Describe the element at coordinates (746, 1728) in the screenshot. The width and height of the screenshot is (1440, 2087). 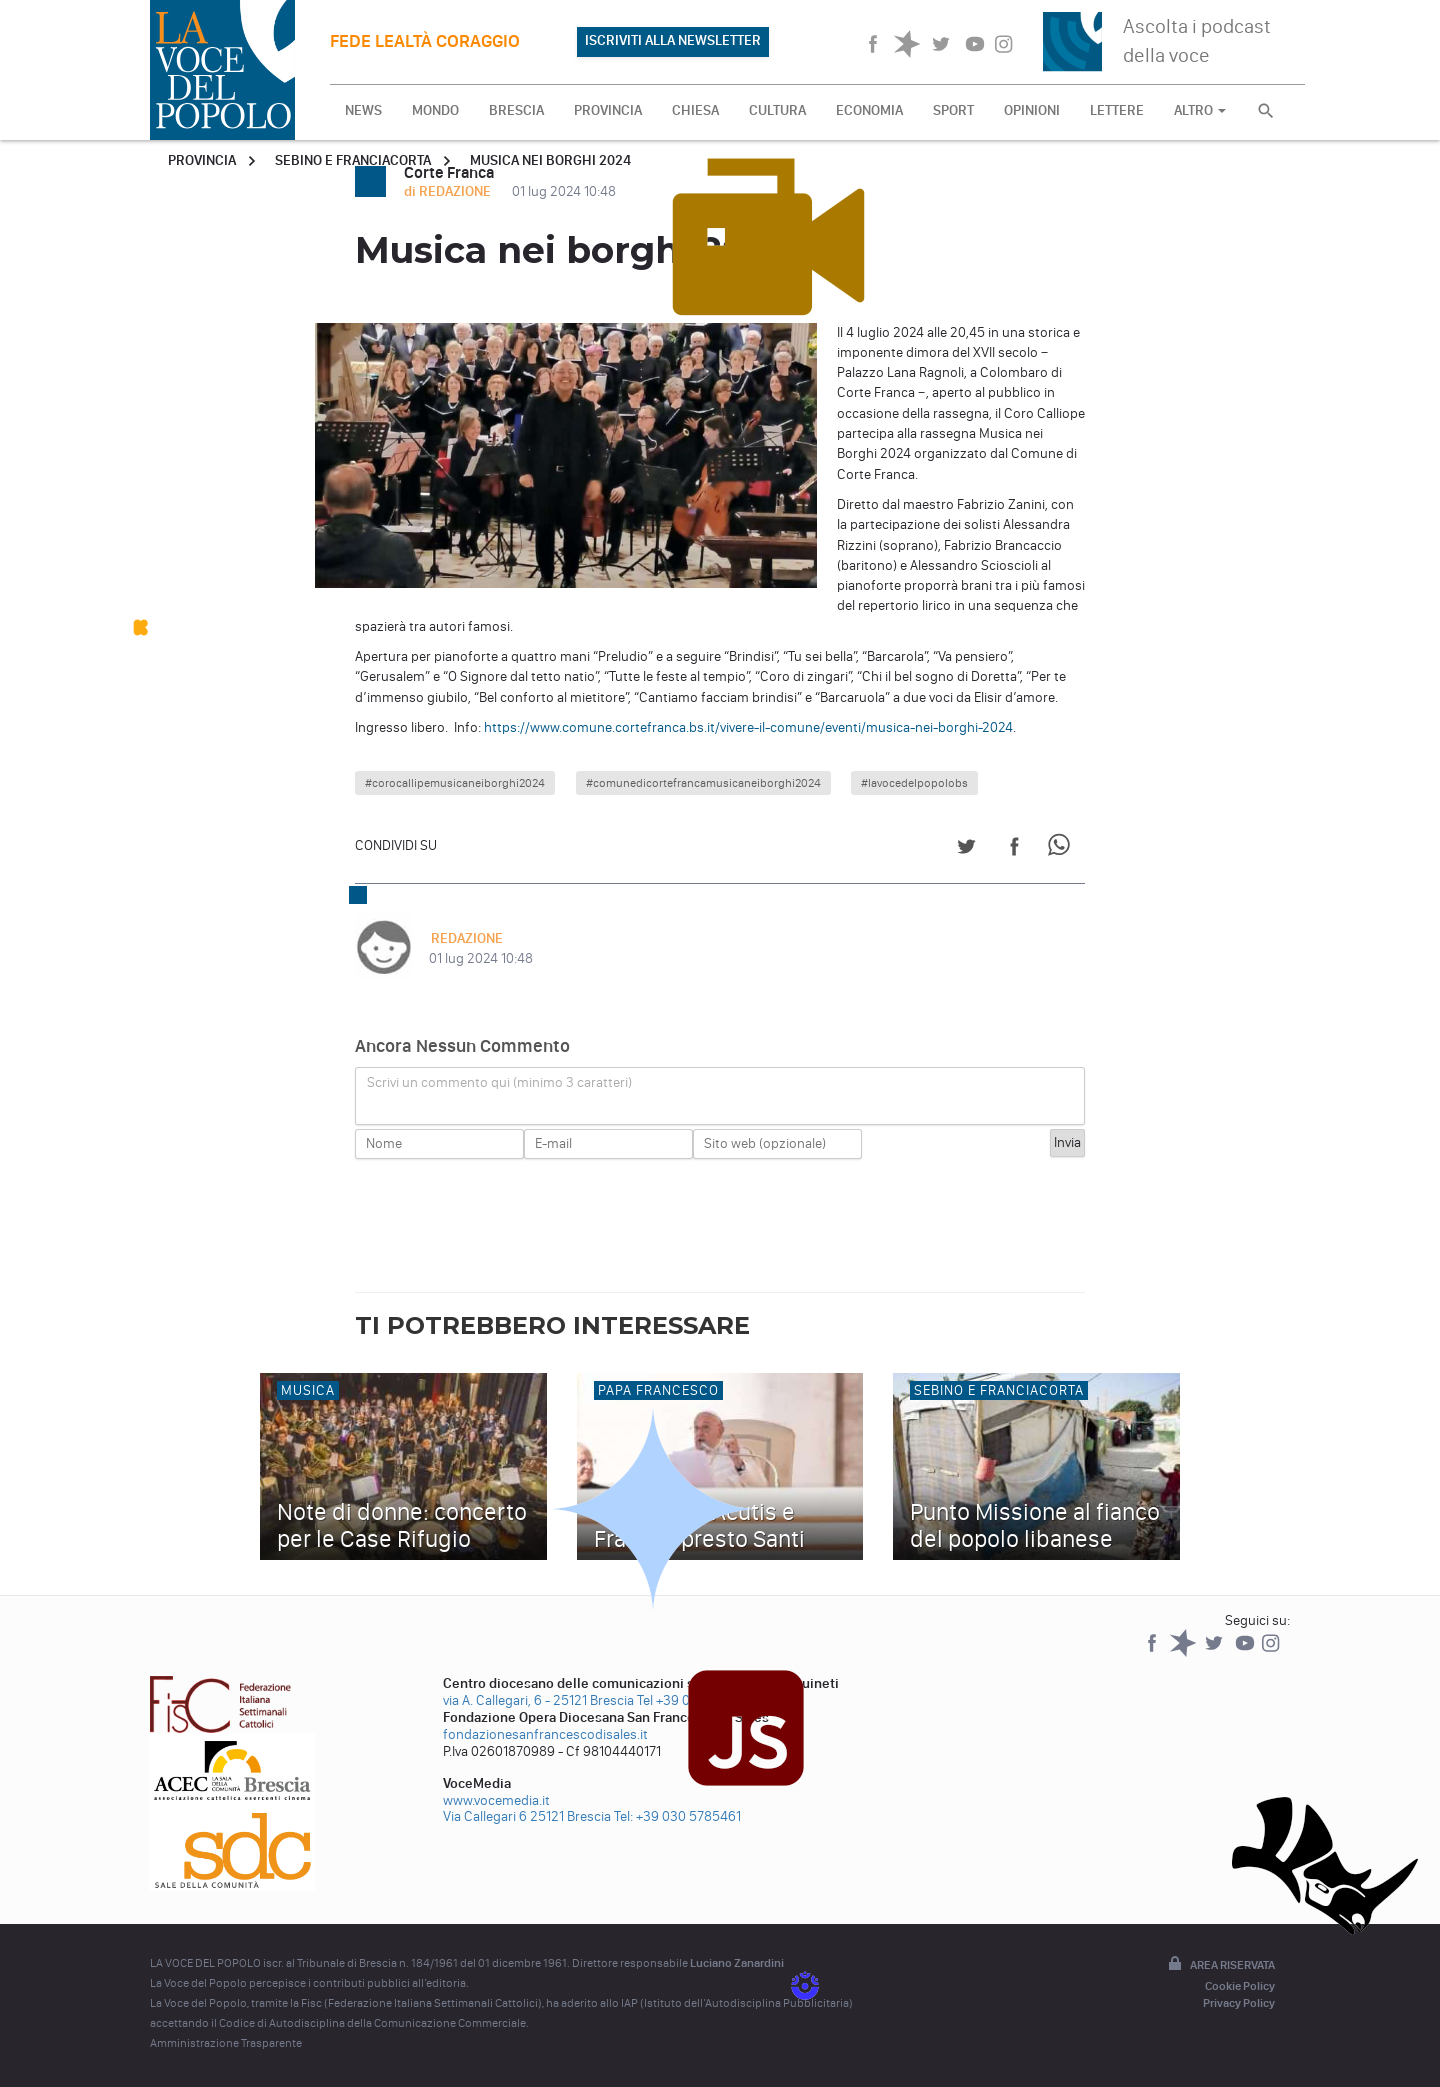
I see `javascript programming language logo` at that location.